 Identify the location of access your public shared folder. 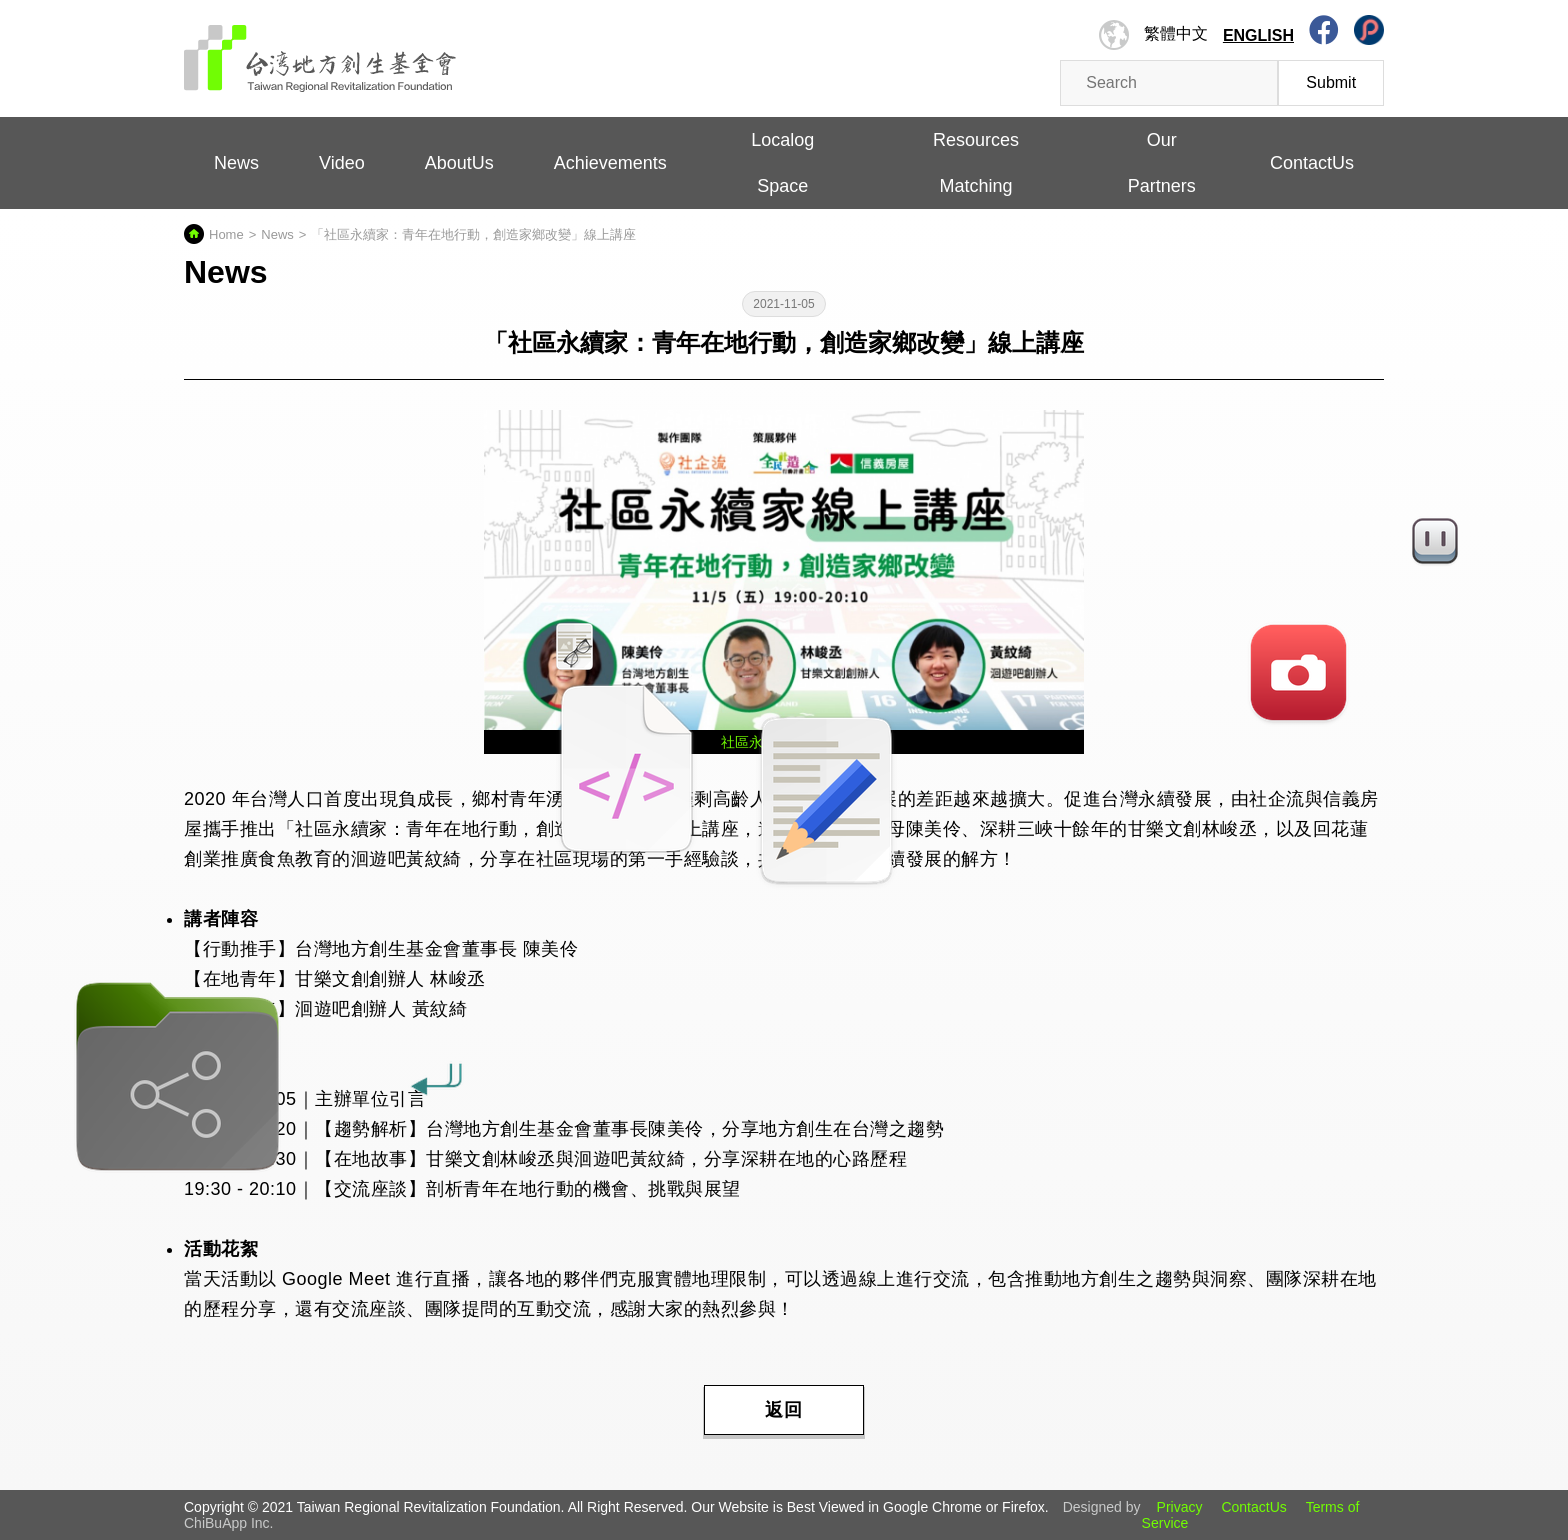
(177, 1076).